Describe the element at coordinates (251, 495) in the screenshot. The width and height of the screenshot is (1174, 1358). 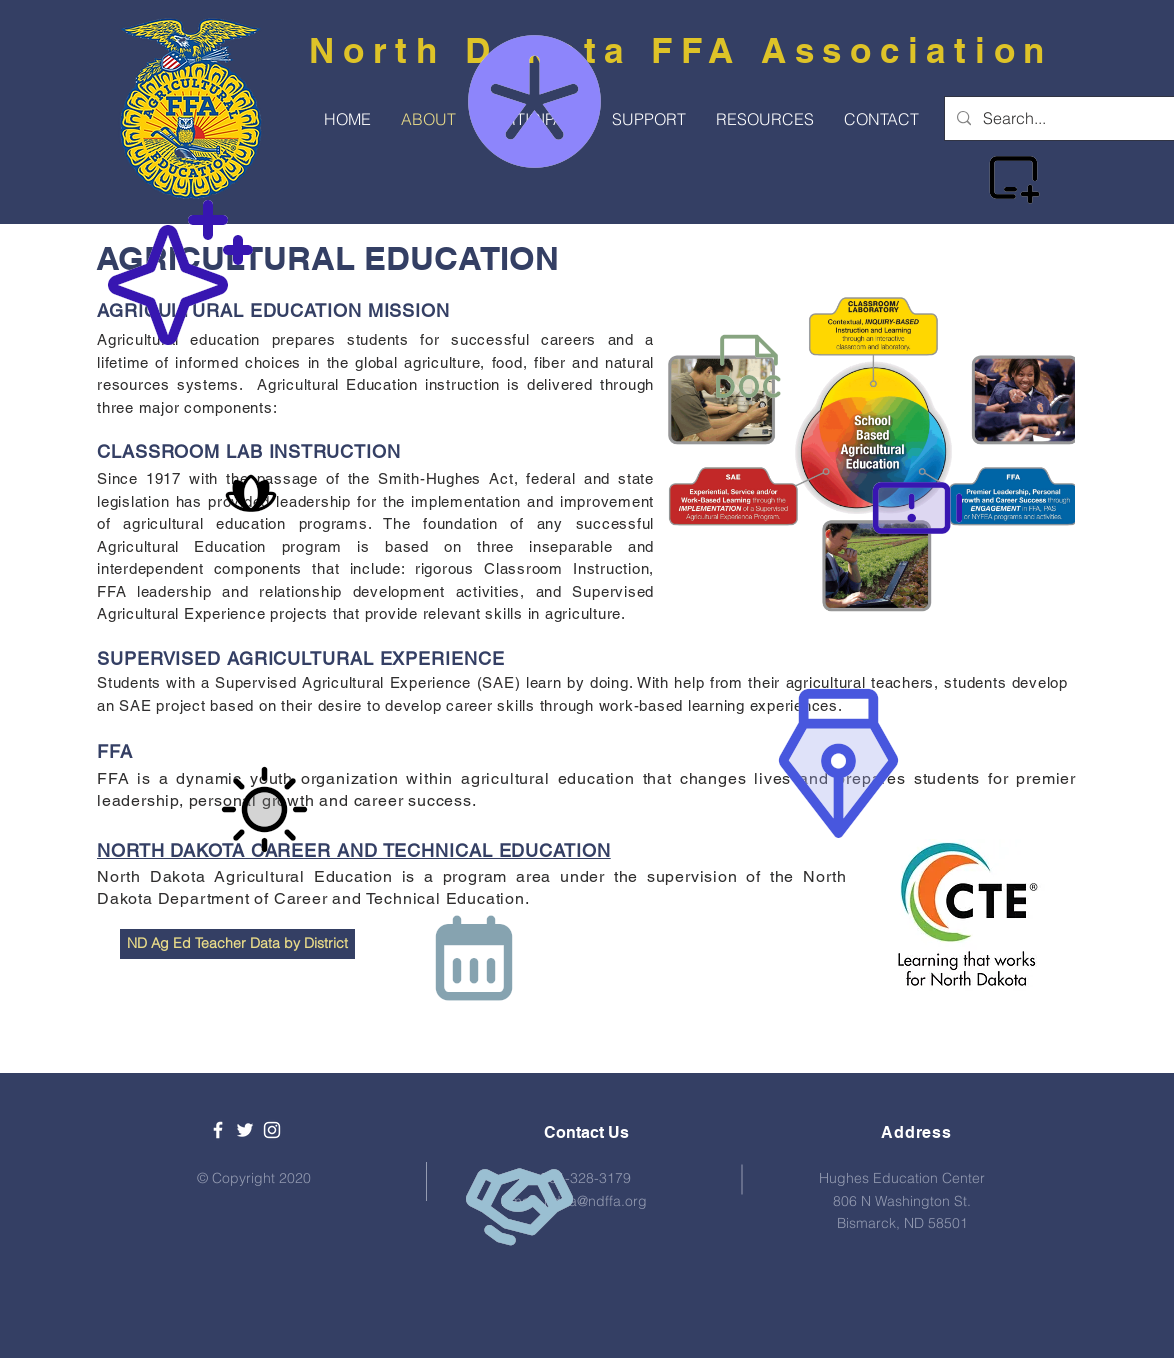
I see `access meditation or mindfulness features` at that location.